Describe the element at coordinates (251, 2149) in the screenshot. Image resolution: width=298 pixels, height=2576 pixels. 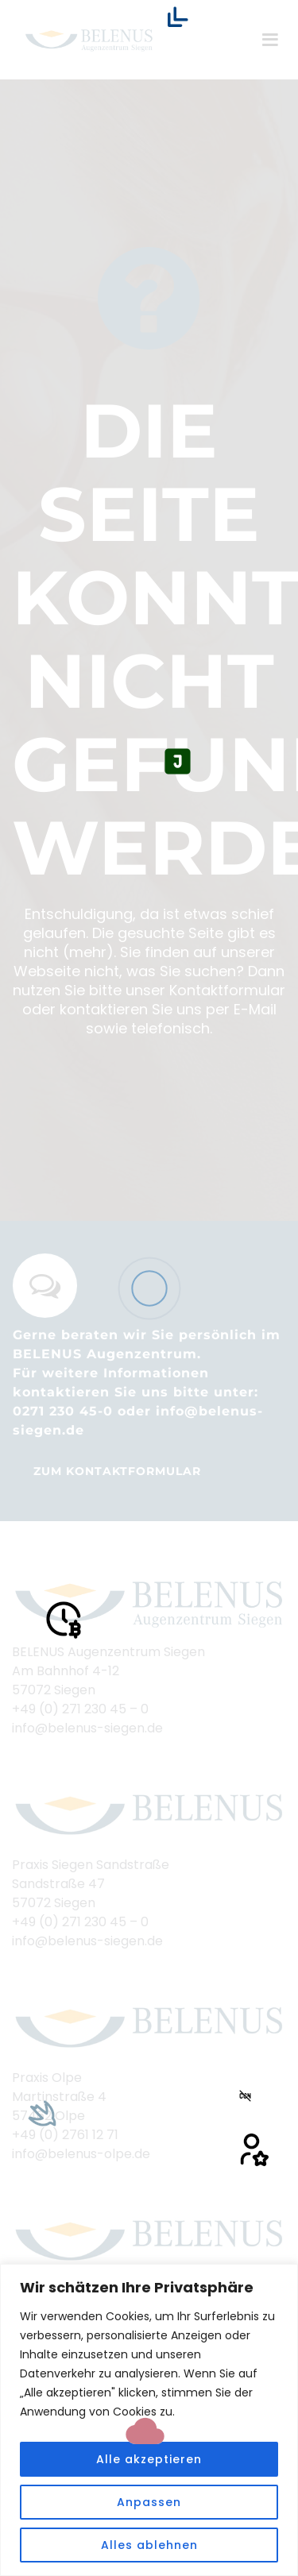
I see `view or access favorite user` at that location.